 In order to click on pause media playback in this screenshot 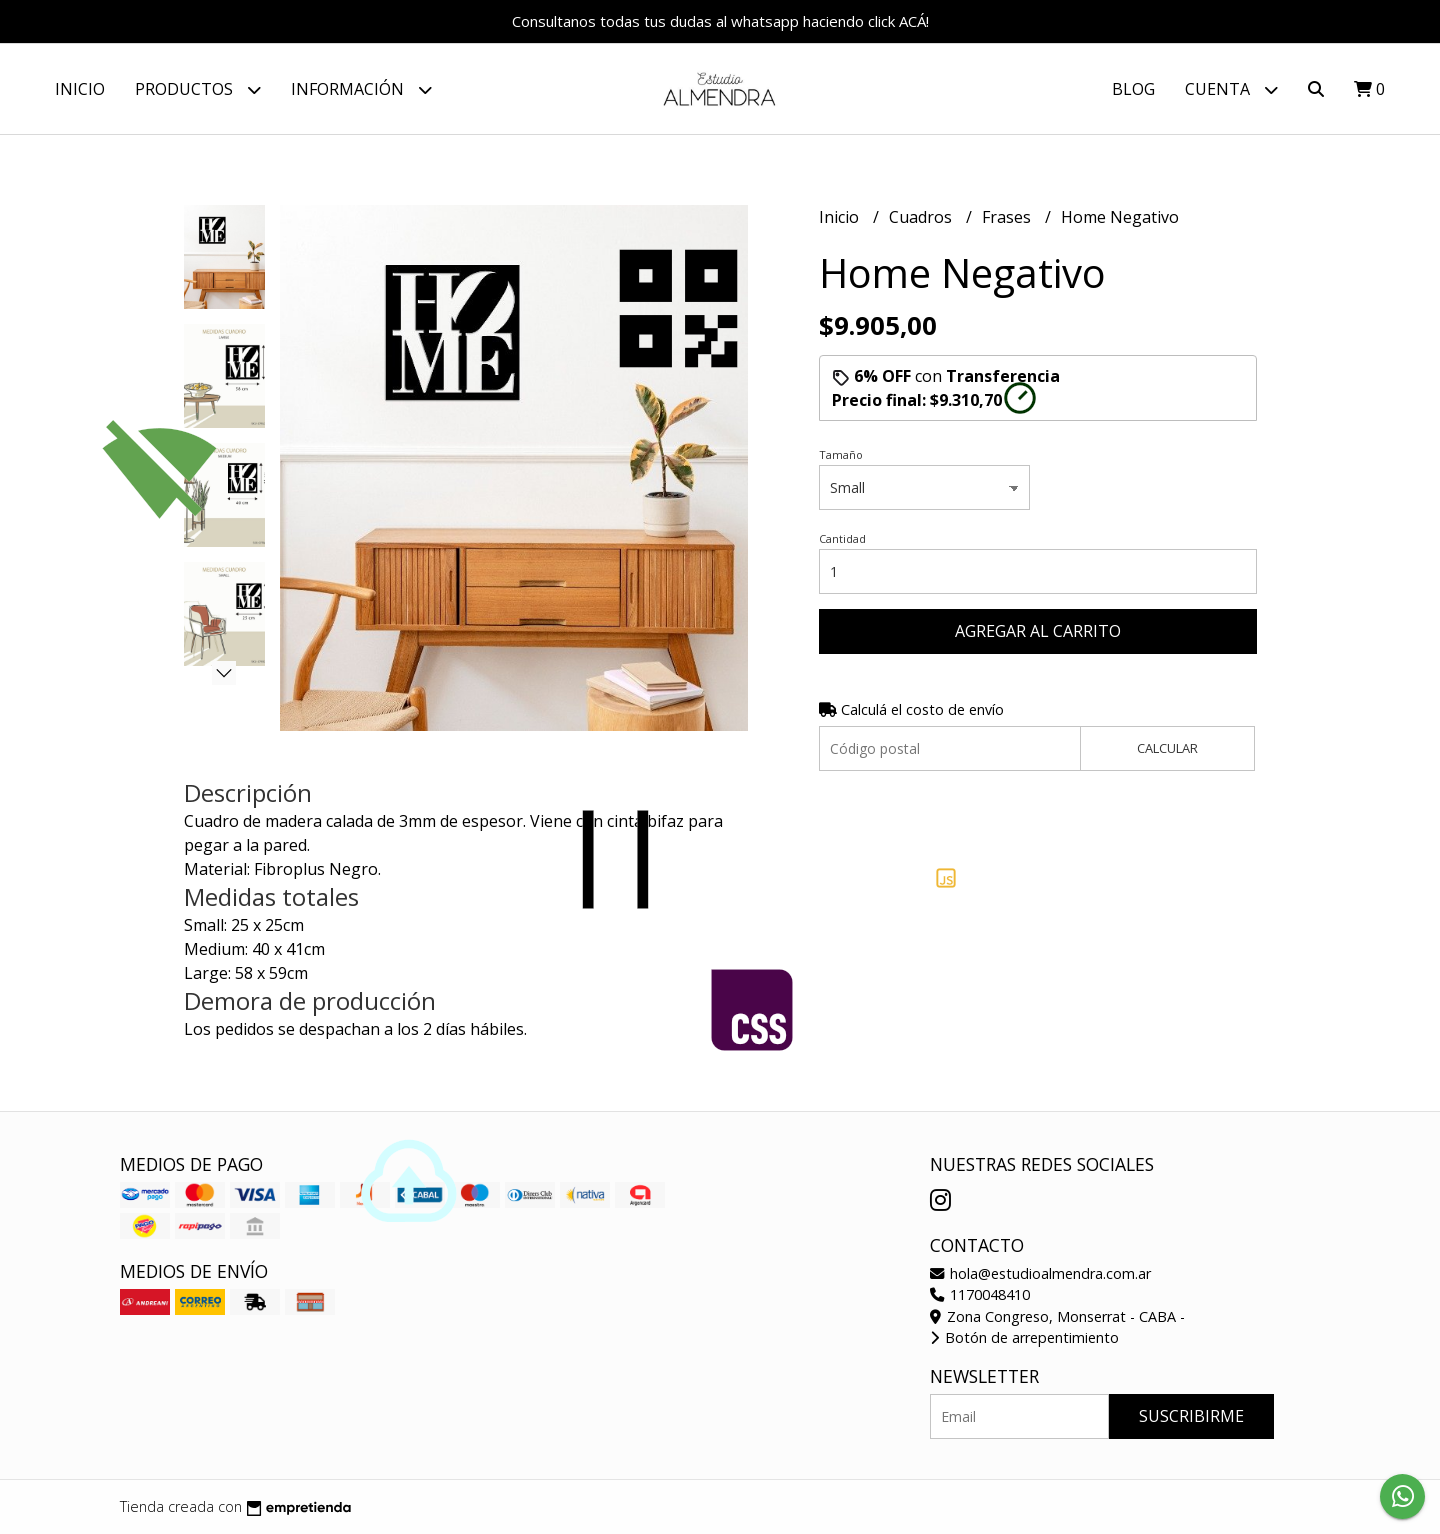, I will do `click(615, 859)`.